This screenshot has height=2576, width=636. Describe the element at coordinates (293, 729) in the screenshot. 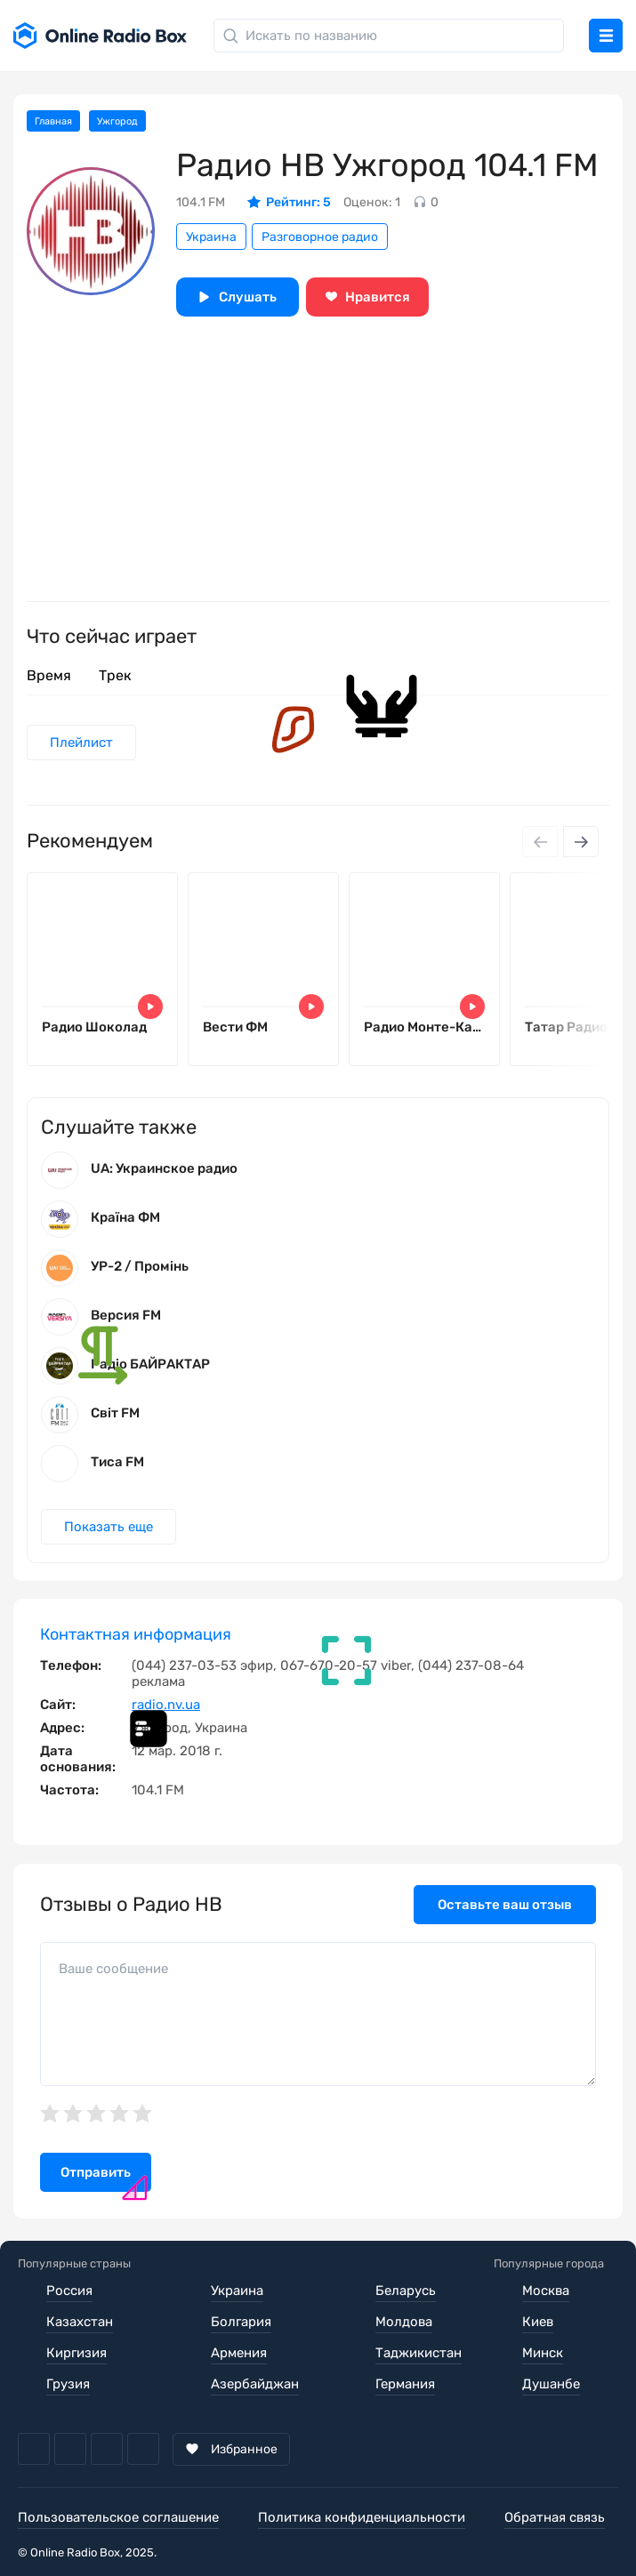

I see `open surfshark vpn app` at that location.